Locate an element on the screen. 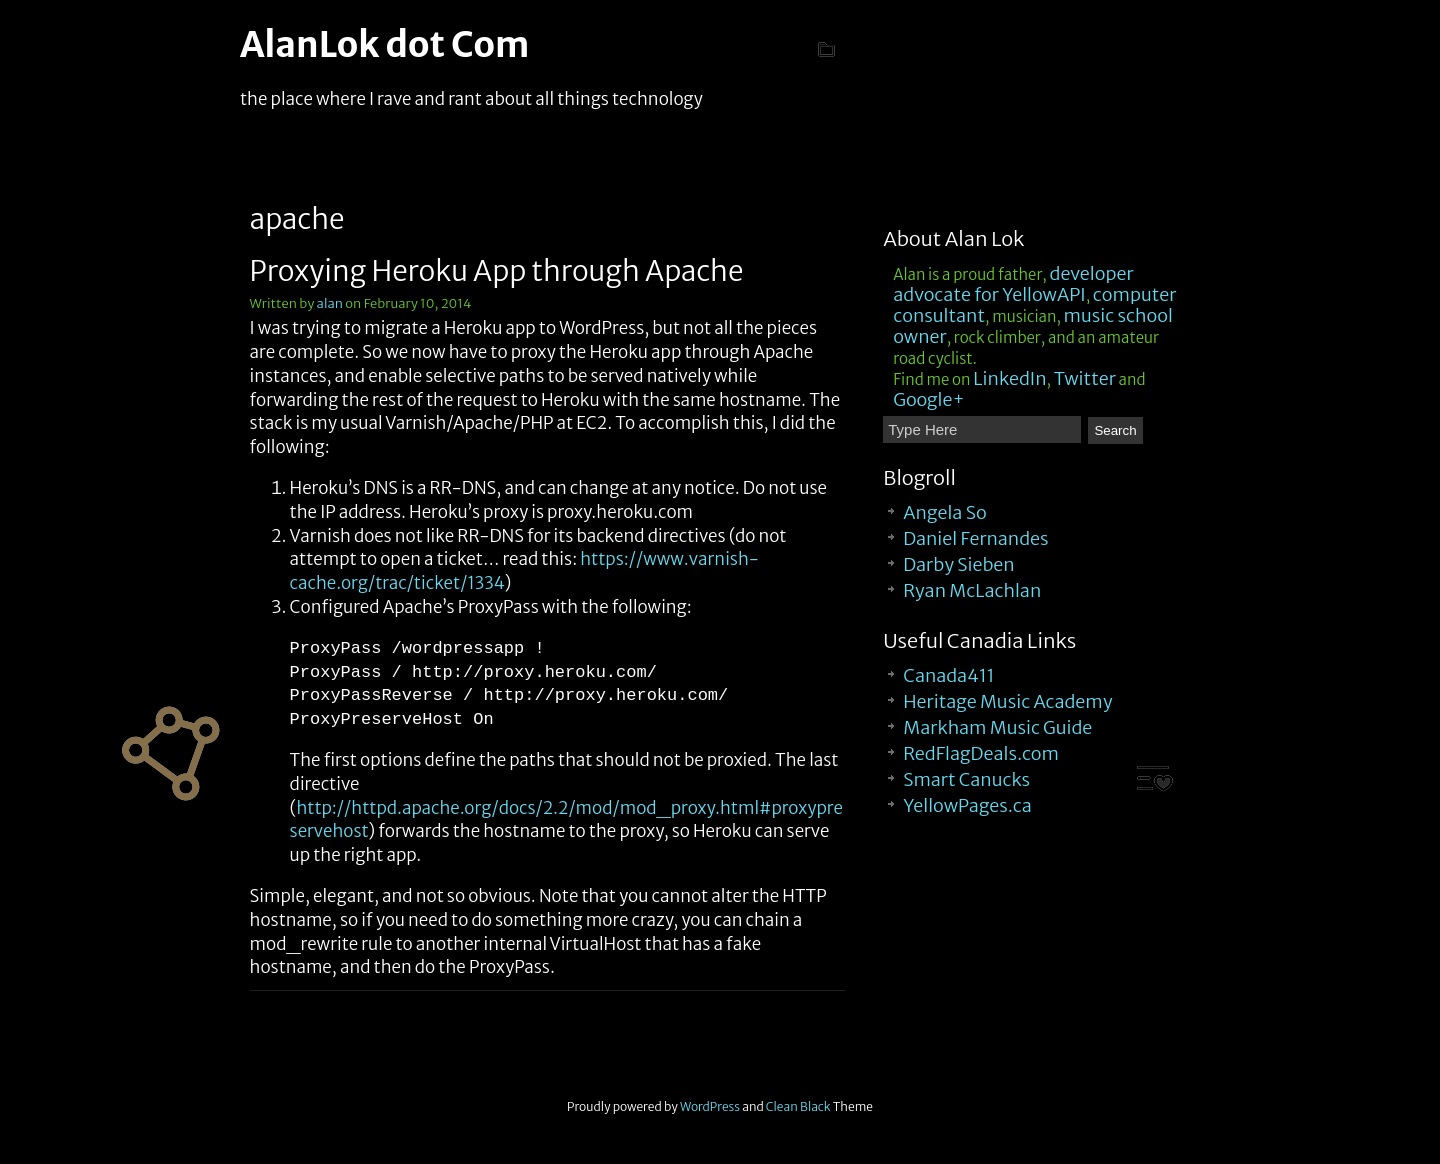 The width and height of the screenshot is (1440, 1164). access your files and documents is located at coordinates (826, 49).